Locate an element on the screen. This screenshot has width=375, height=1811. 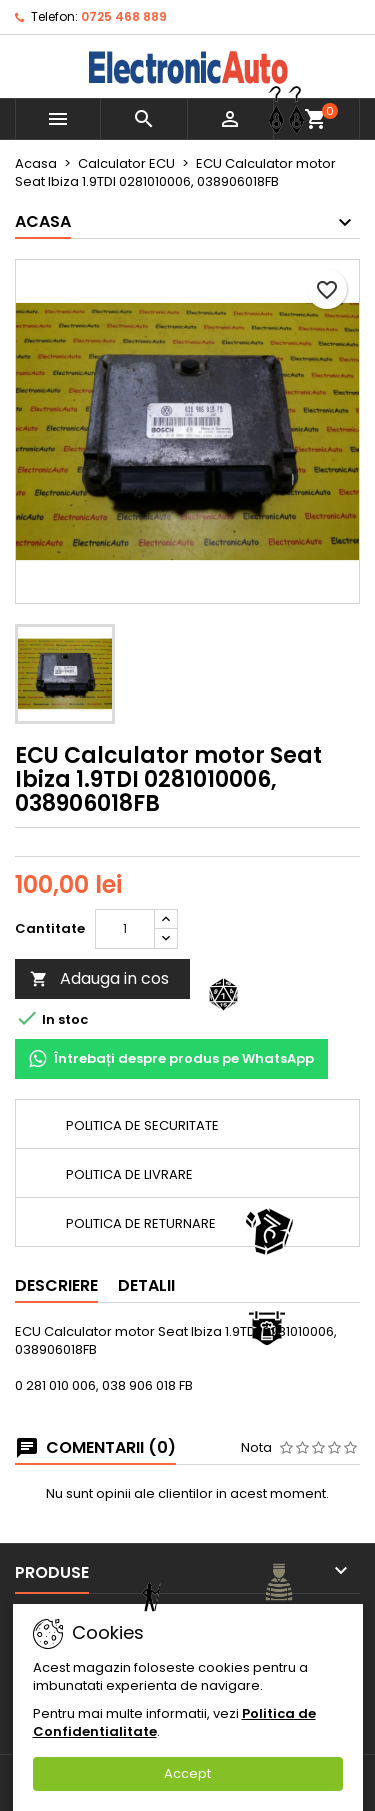
indicates a corrupted or damaged file is located at coordinates (269, 1231).